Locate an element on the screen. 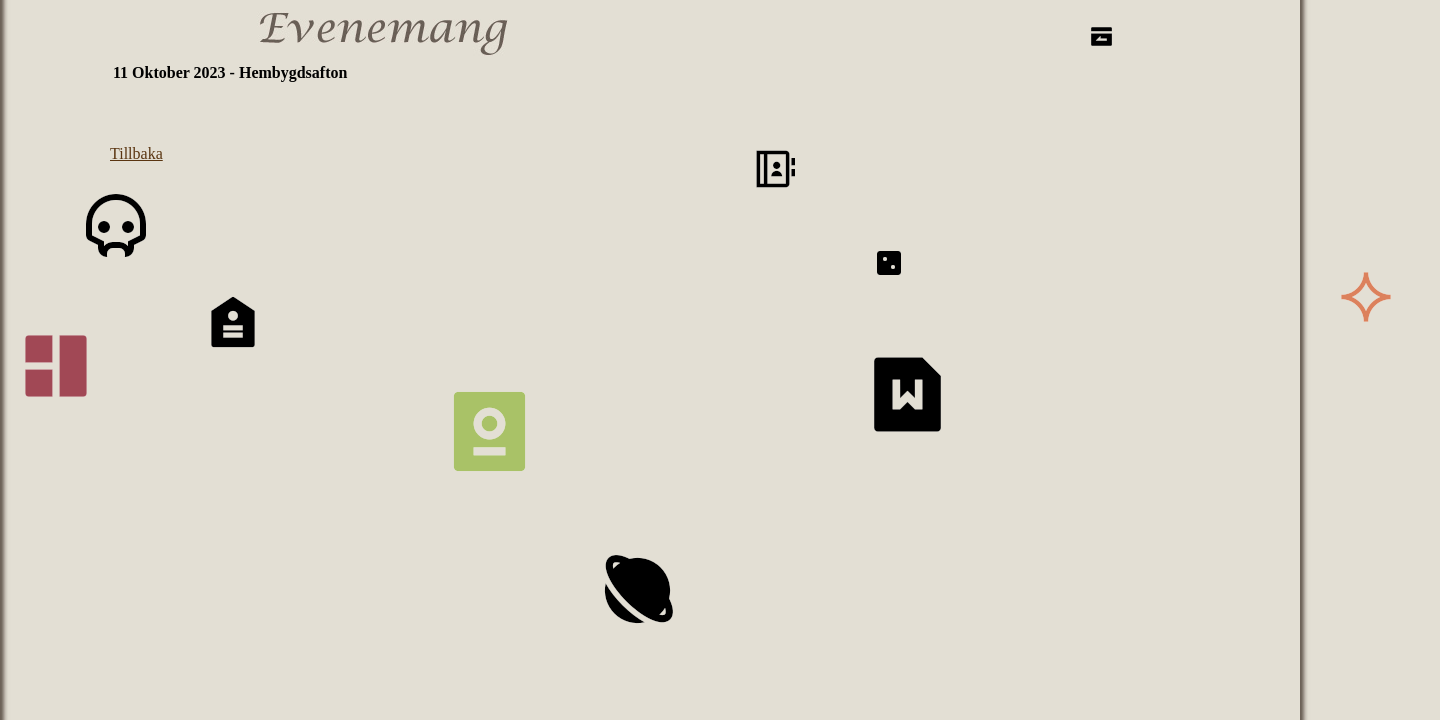  explore global or worldwide content is located at coordinates (637, 590).